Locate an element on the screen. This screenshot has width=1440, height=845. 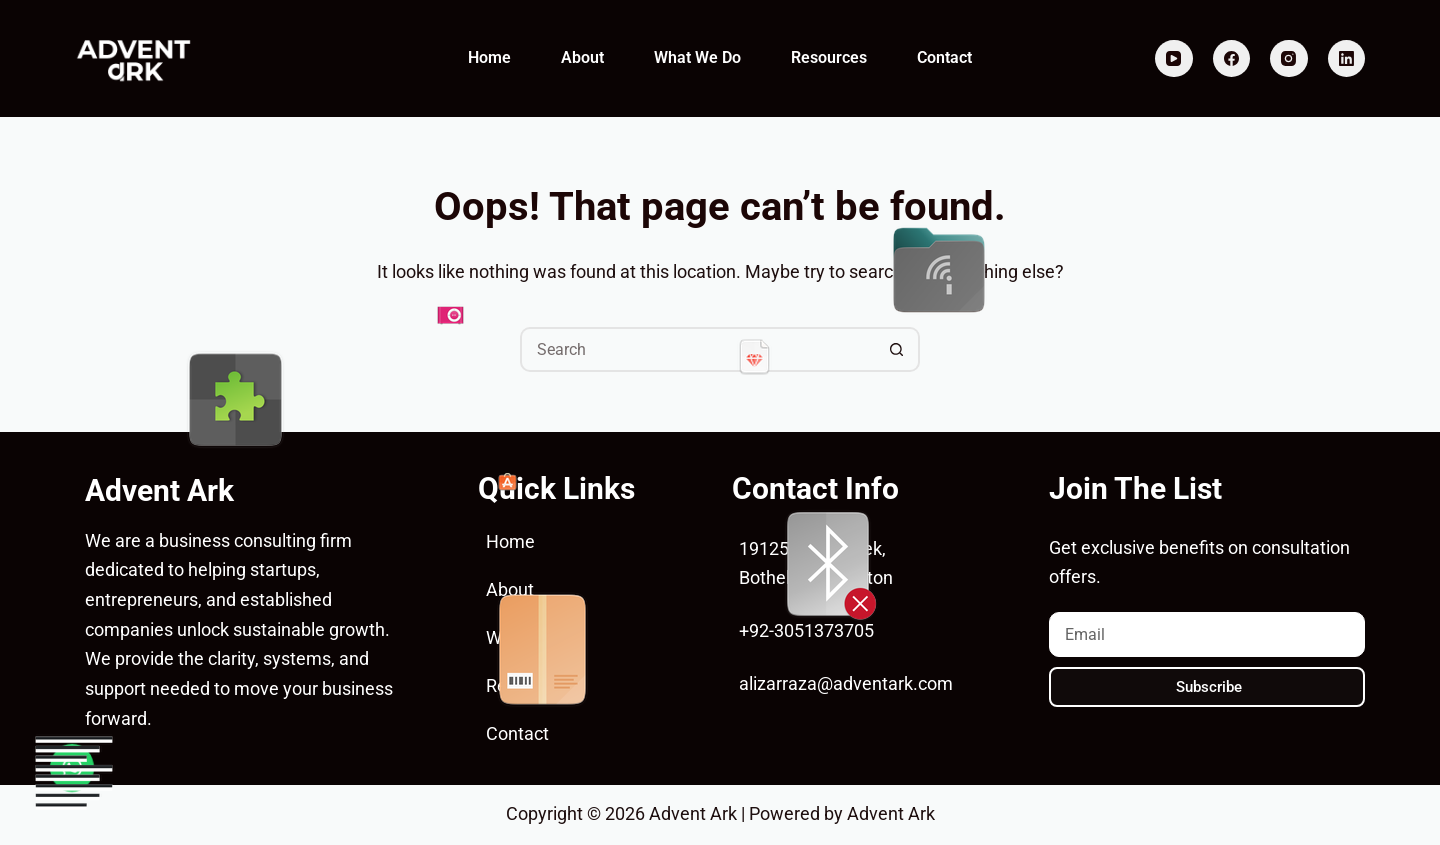
bluetooth connectivity is disabled is located at coordinates (828, 564).